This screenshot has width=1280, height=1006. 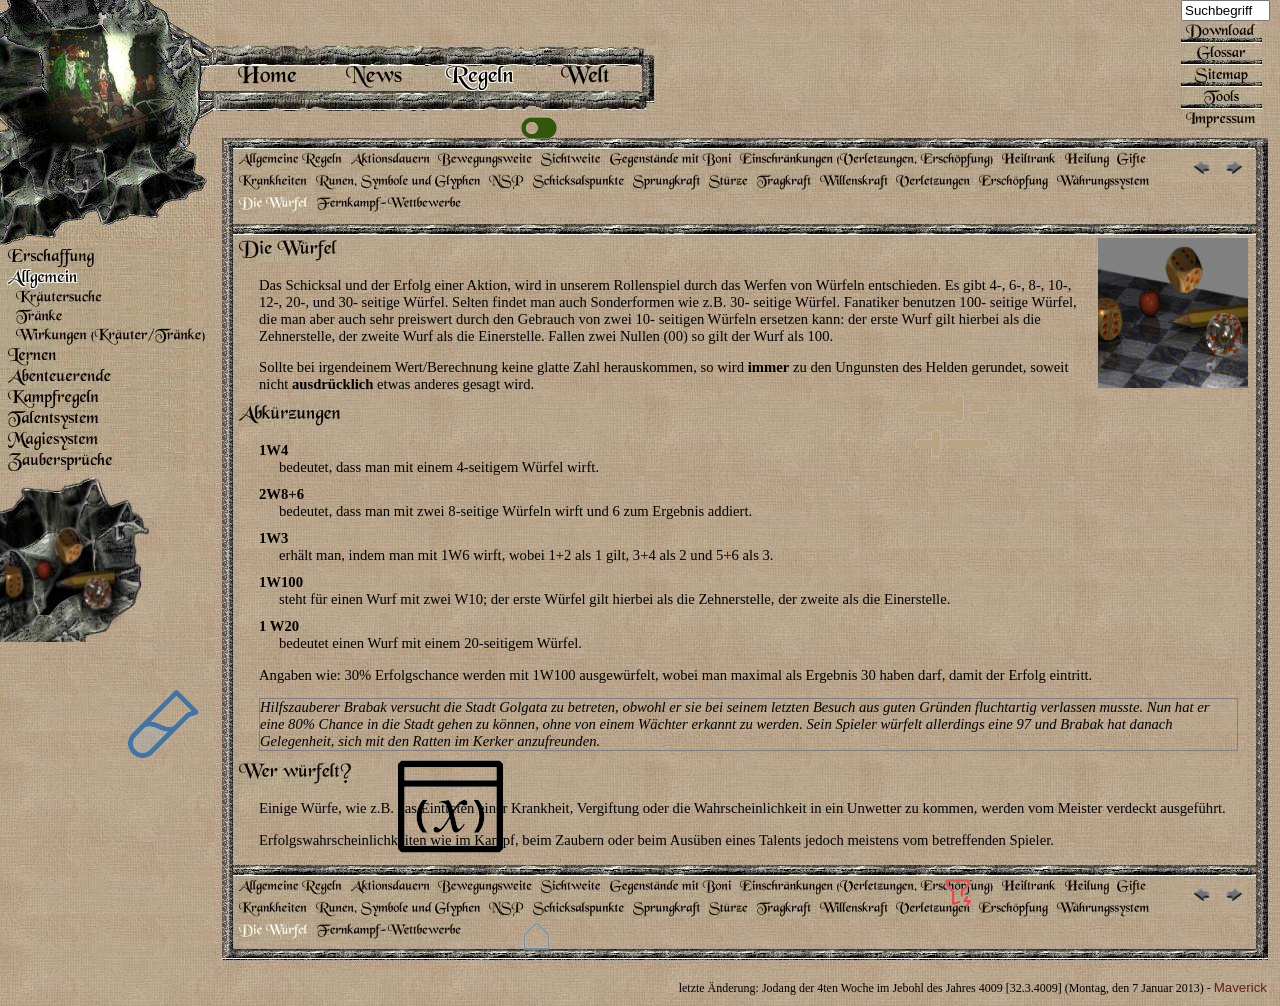 What do you see at coordinates (952, 426) in the screenshot?
I see `adjust settings or preferences` at bounding box center [952, 426].